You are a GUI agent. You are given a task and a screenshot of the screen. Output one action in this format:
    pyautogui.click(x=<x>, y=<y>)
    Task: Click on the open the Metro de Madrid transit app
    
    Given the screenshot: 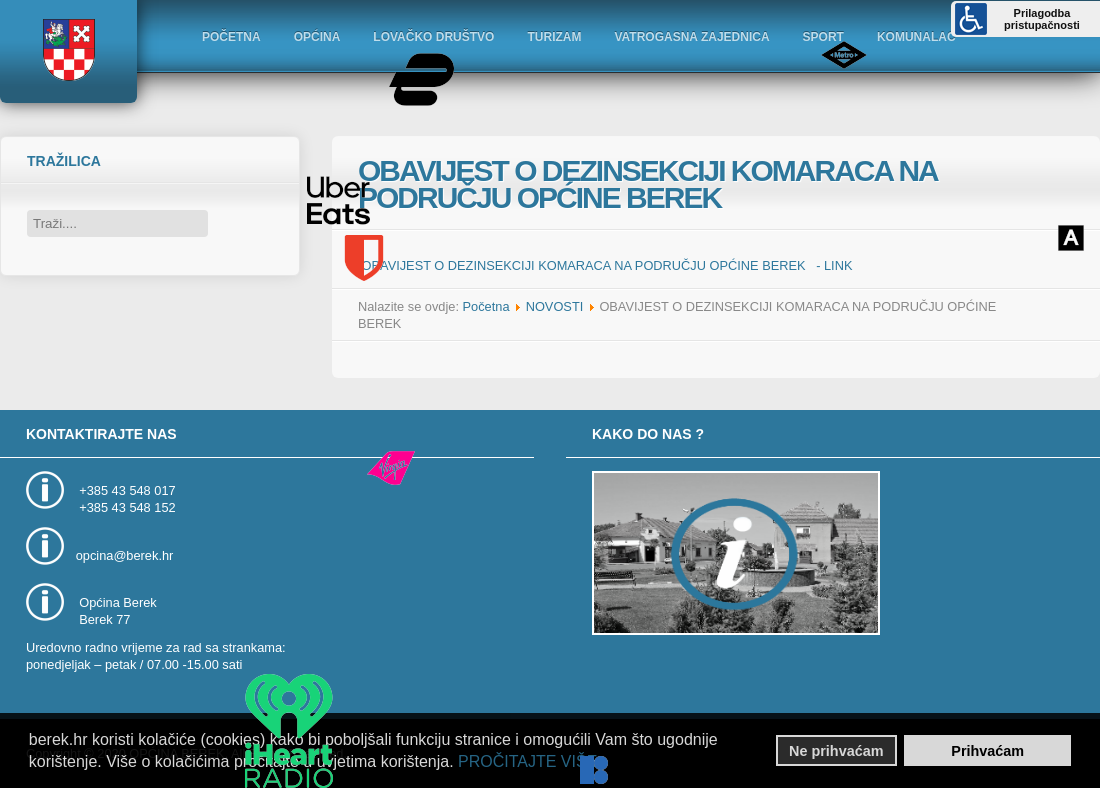 What is the action you would take?
    pyautogui.click(x=844, y=55)
    